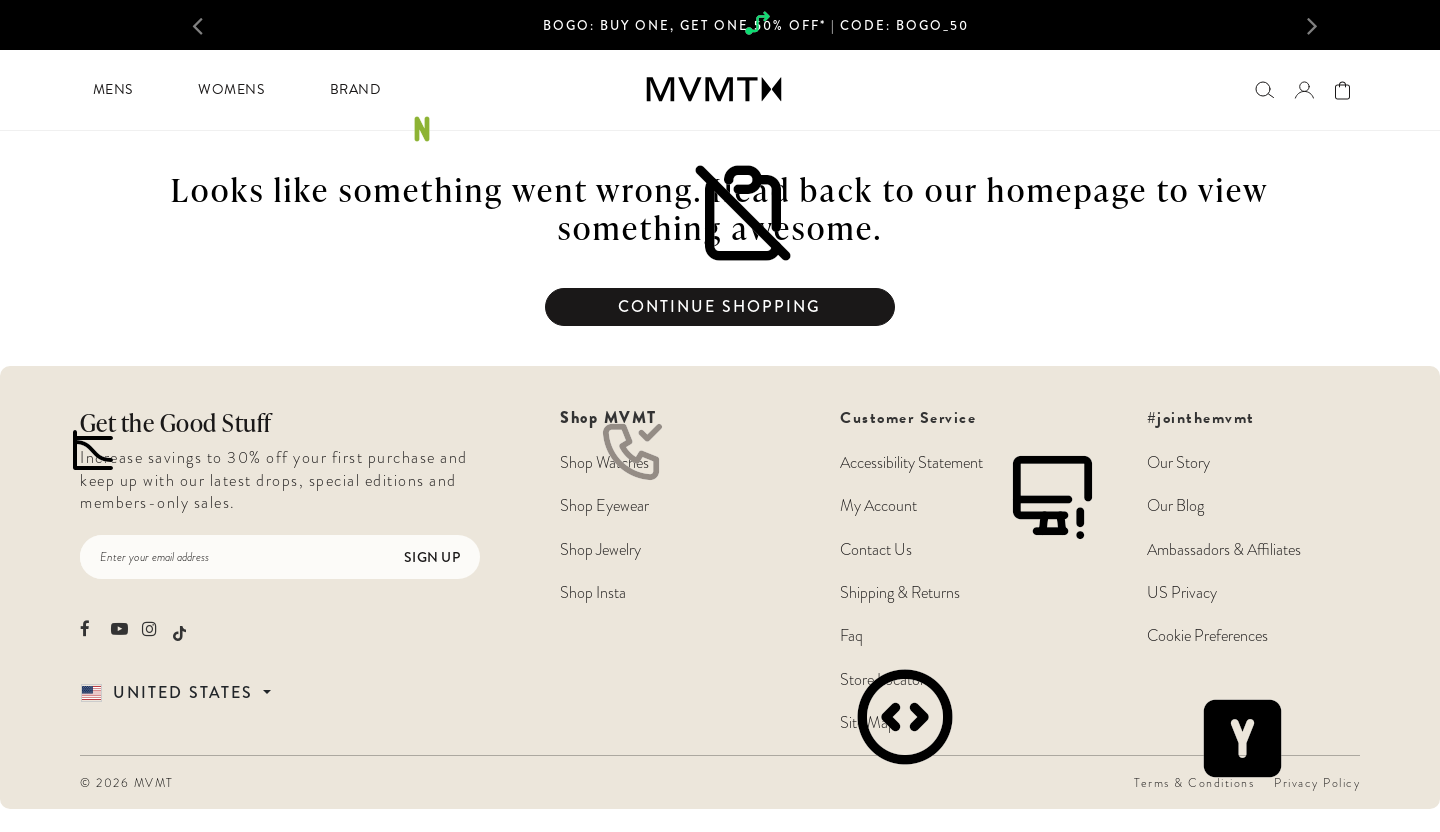 The height and width of the screenshot is (832, 1440). What do you see at coordinates (905, 717) in the screenshot?
I see `access code editor or developer tools` at bounding box center [905, 717].